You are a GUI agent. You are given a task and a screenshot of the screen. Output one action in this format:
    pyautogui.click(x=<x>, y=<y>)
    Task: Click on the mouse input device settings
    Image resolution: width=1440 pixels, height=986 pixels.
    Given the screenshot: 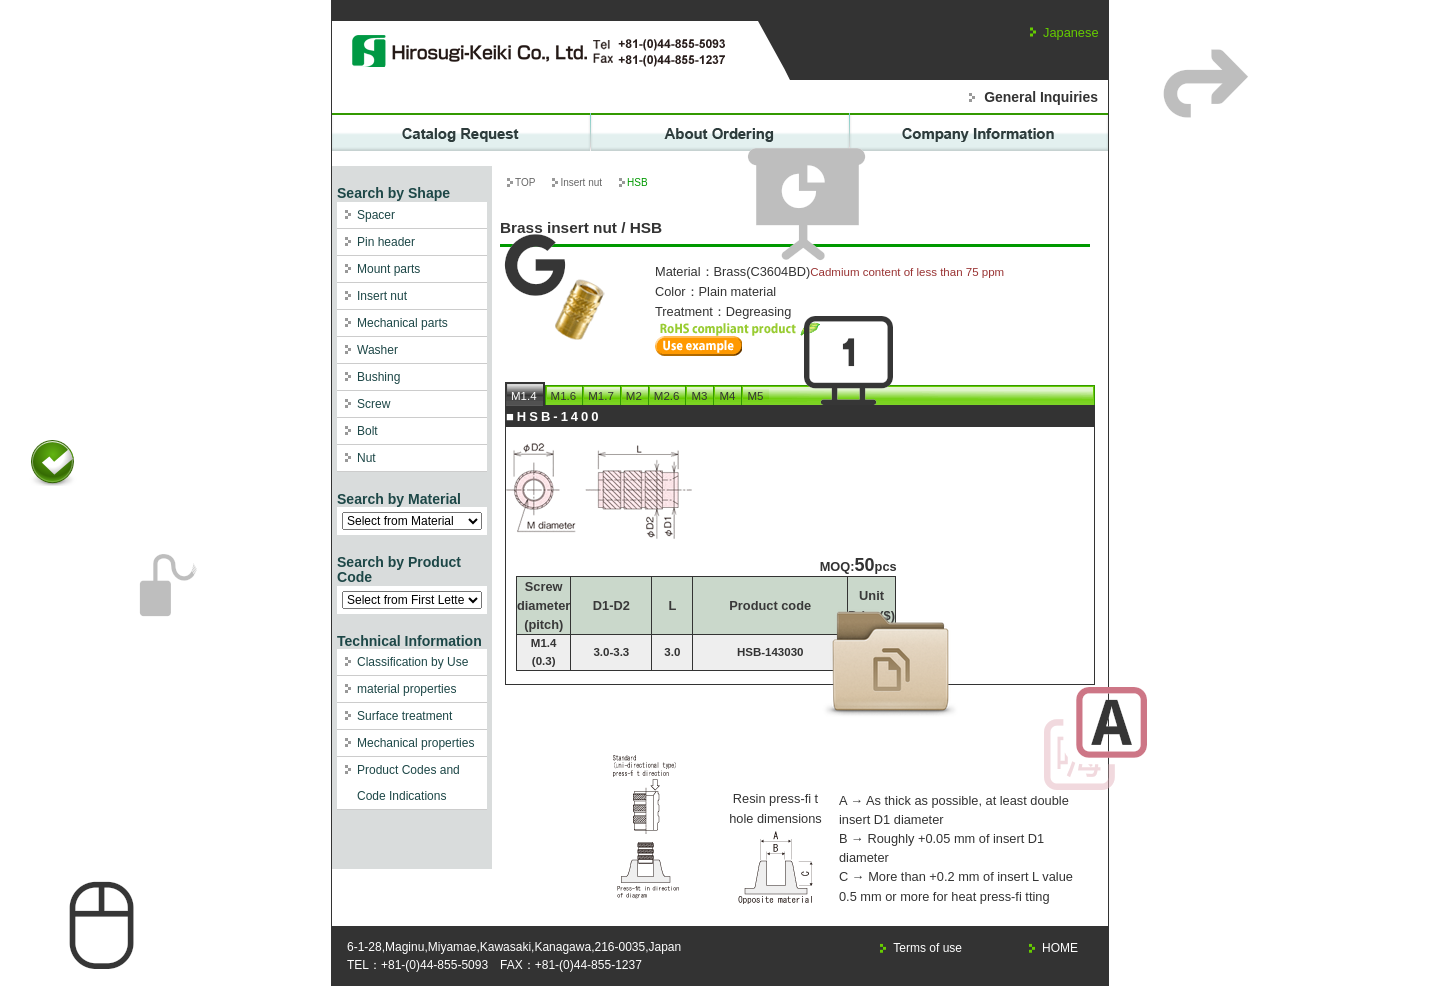 What is the action you would take?
    pyautogui.click(x=104, y=922)
    